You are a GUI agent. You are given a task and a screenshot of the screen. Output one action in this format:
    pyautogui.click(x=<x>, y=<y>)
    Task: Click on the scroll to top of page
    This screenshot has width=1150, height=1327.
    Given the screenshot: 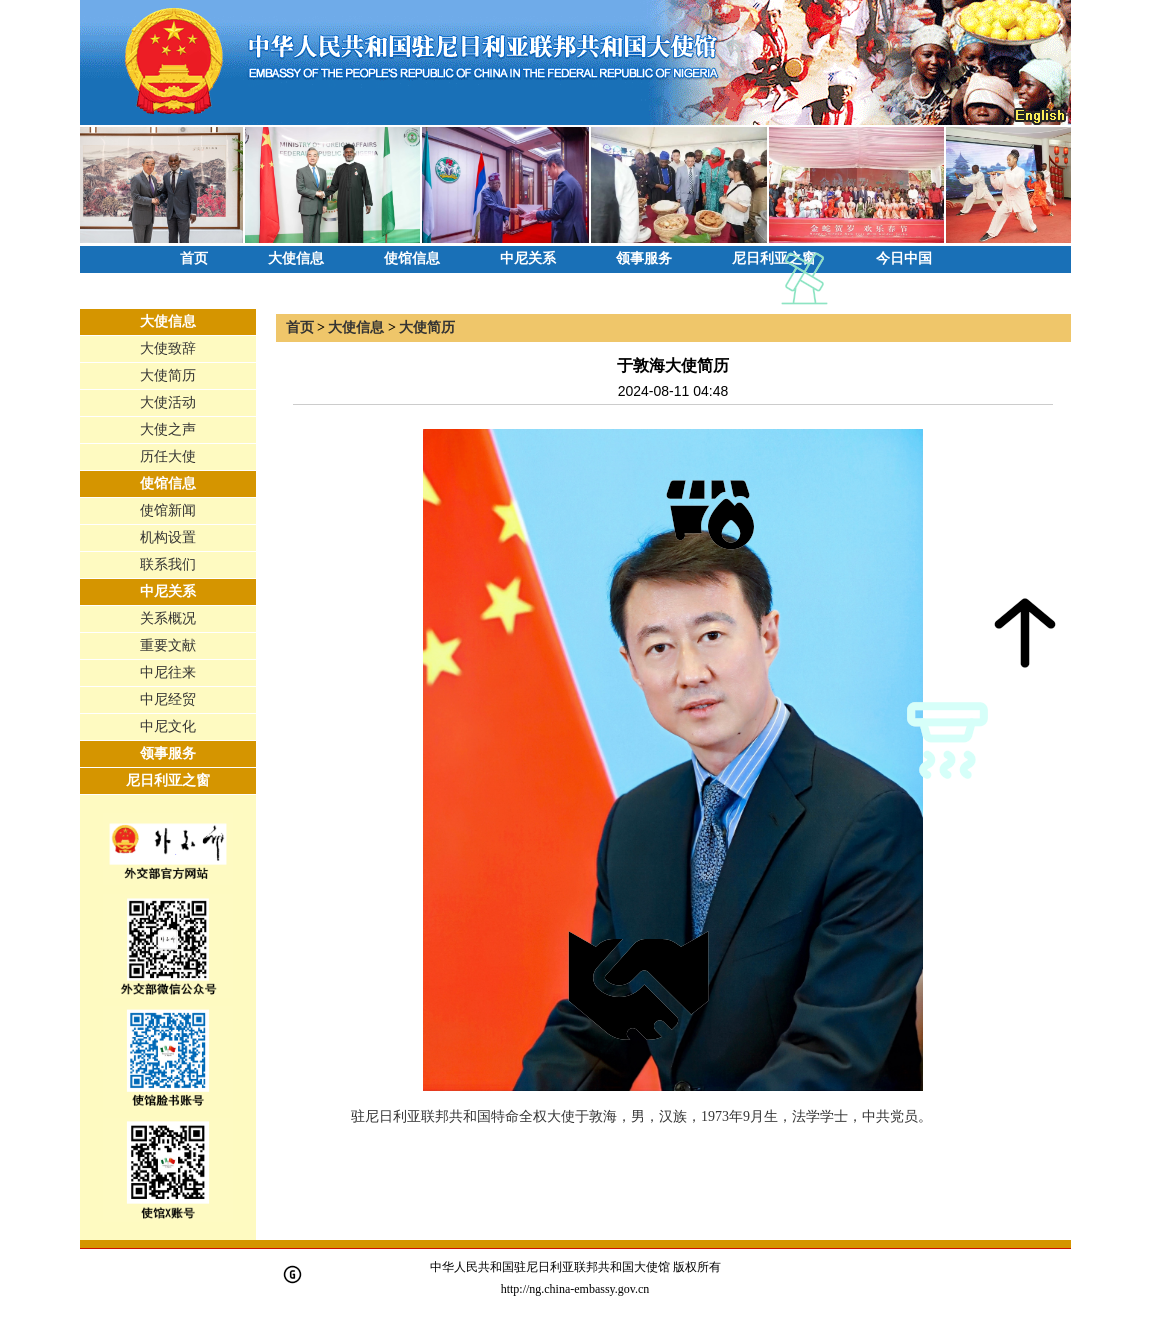 What is the action you would take?
    pyautogui.click(x=1025, y=633)
    